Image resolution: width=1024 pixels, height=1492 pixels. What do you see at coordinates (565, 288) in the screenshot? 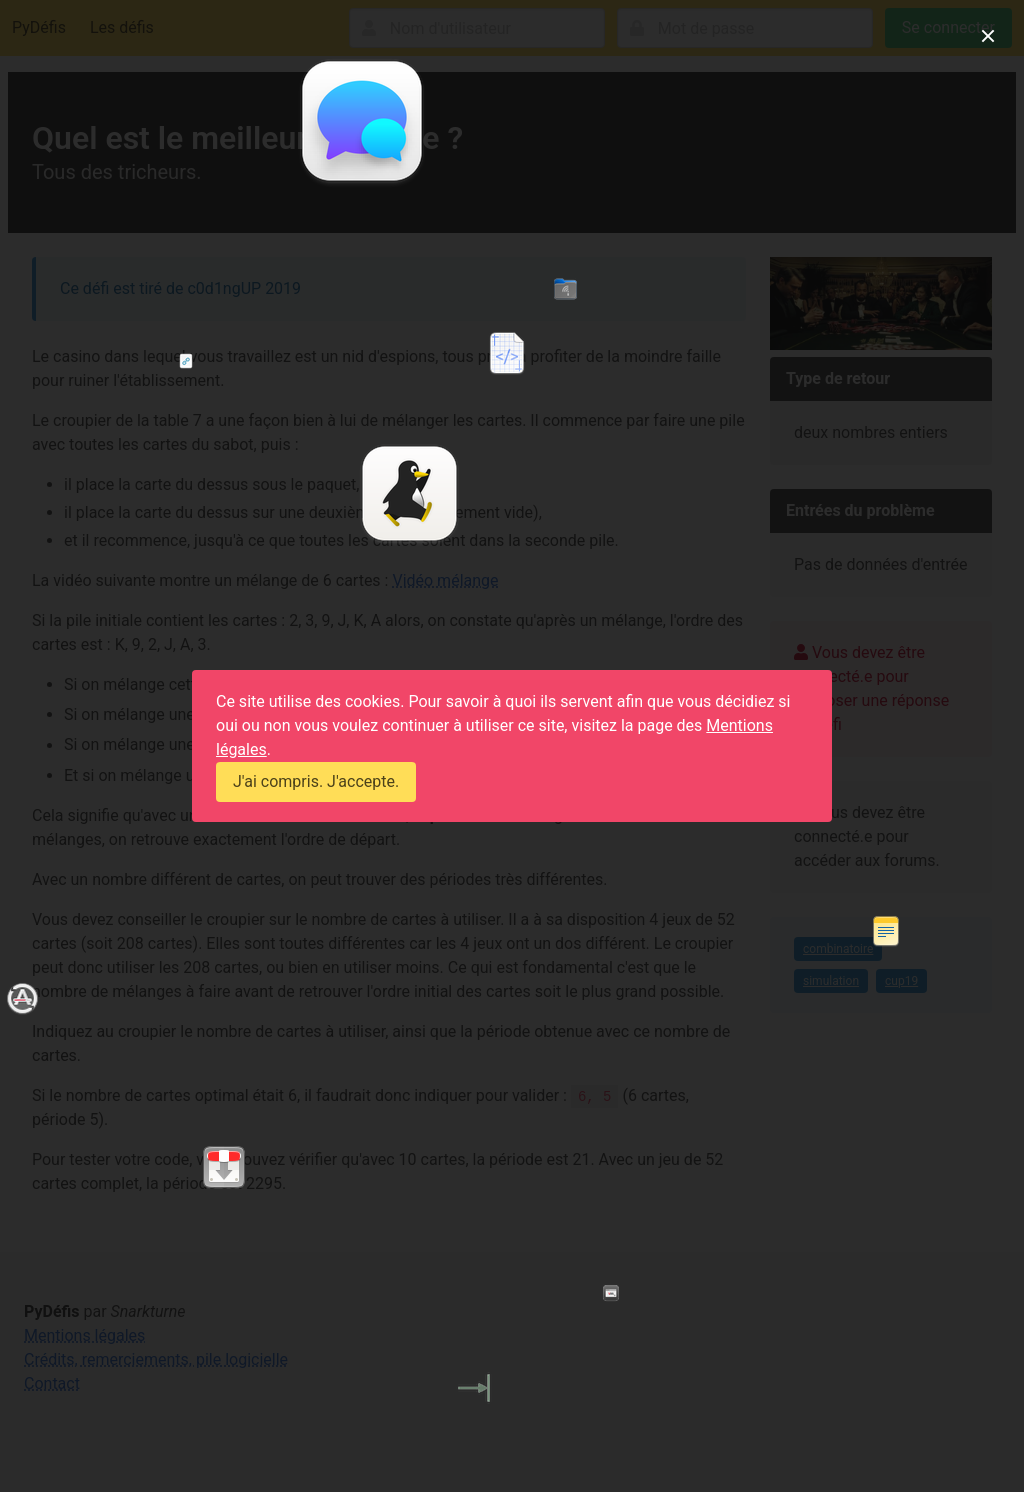
I see `open insync cloud sync folder` at bounding box center [565, 288].